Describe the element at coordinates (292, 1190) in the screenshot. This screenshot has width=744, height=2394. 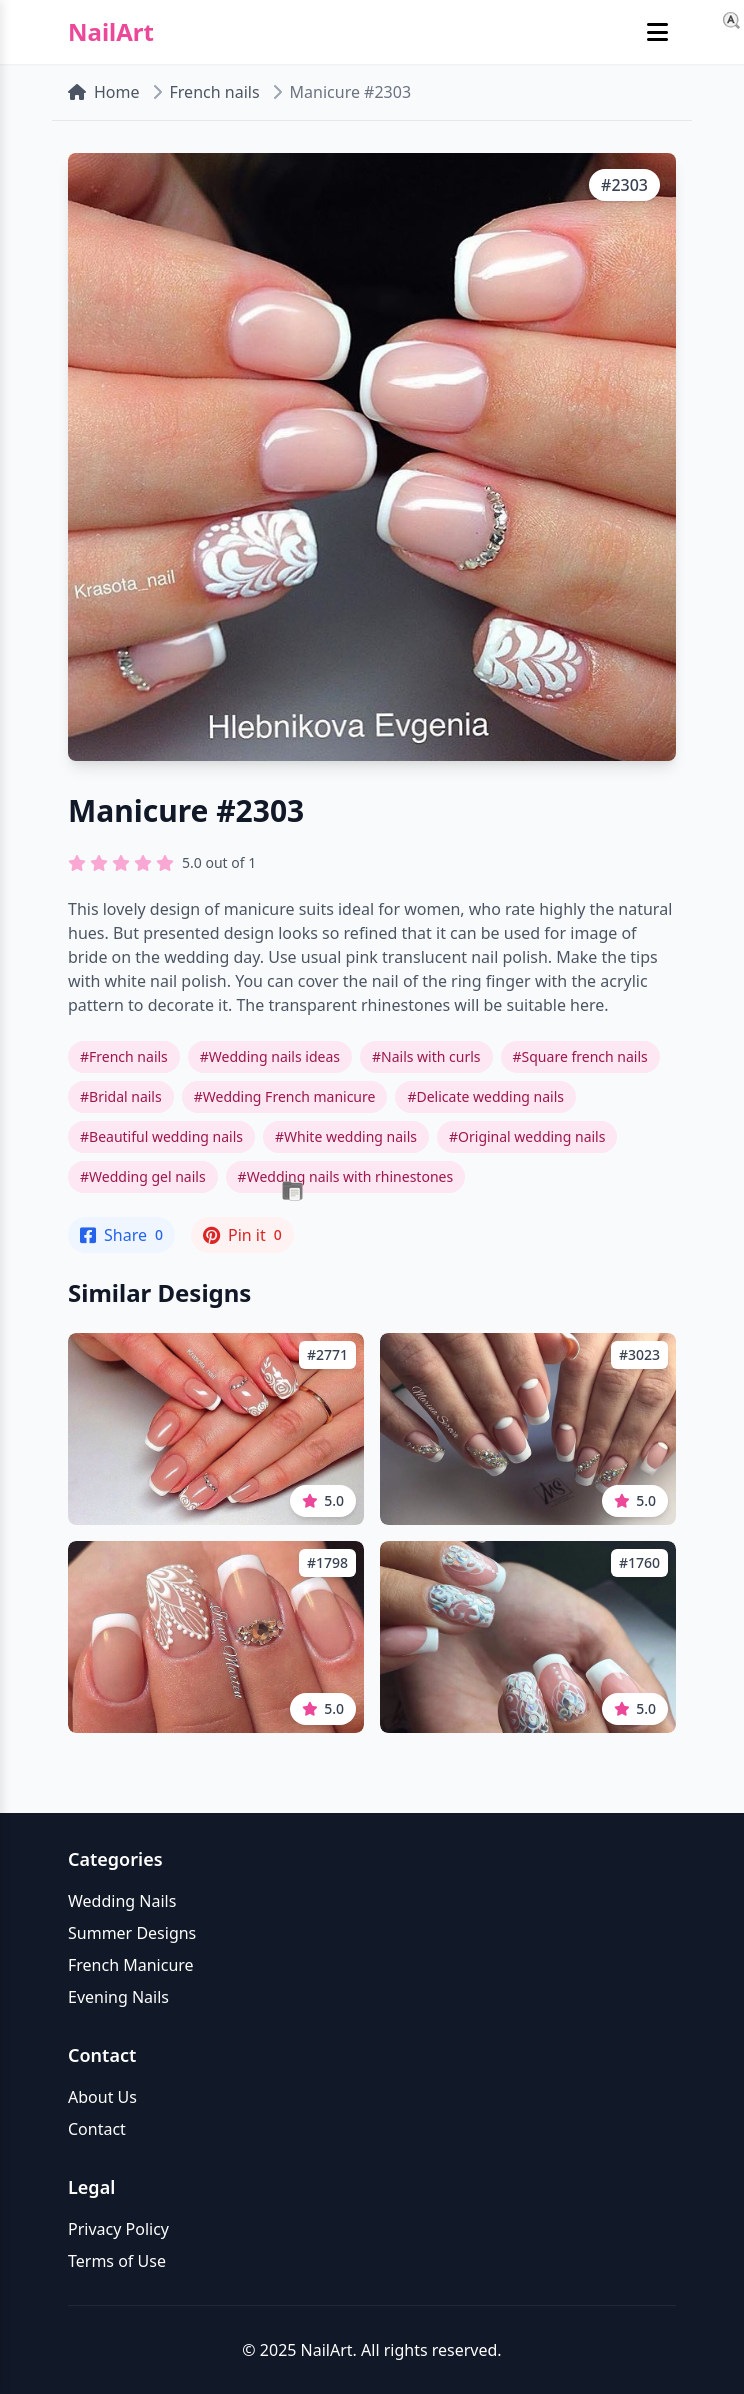
I see `open a document from file browser` at that location.